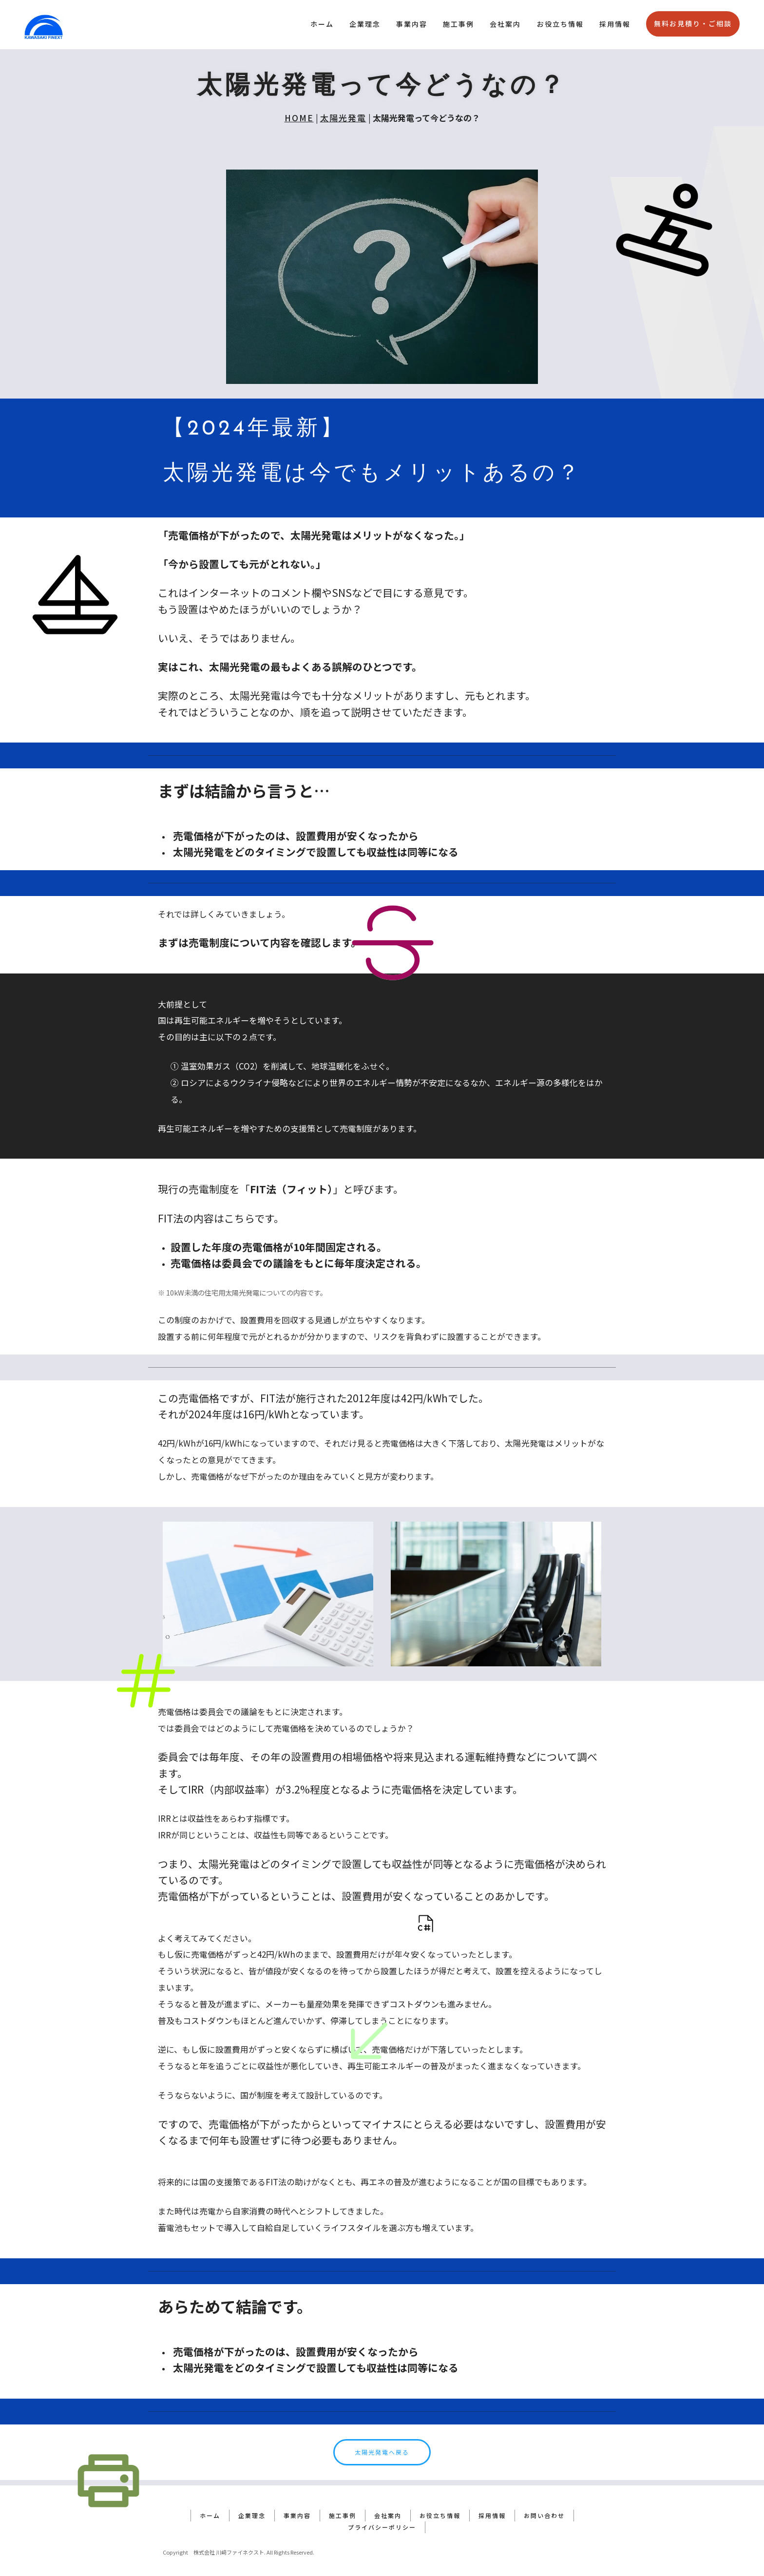 This screenshot has height=2576, width=764. What do you see at coordinates (146, 1680) in the screenshot?
I see `view or add hashtags` at bounding box center [146, 1680].